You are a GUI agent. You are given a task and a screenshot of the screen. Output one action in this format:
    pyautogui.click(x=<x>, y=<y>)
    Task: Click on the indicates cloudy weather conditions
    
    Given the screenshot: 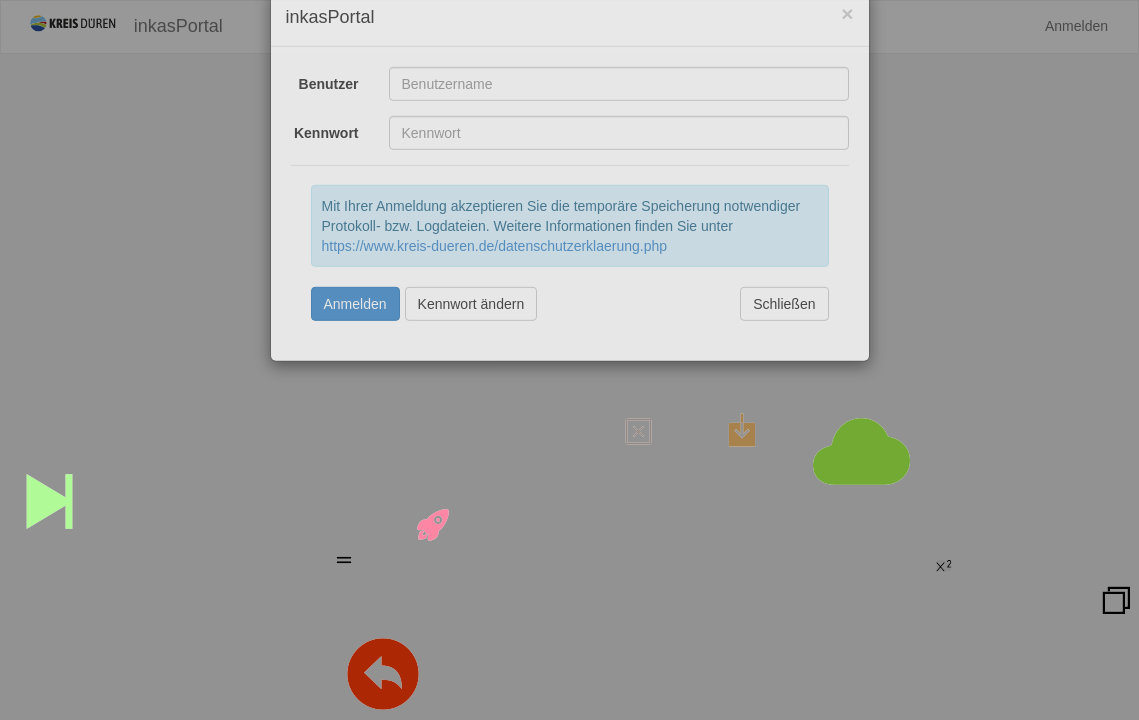 What is the action you would take?
    pyautogui.click(x=861, y=451)
    